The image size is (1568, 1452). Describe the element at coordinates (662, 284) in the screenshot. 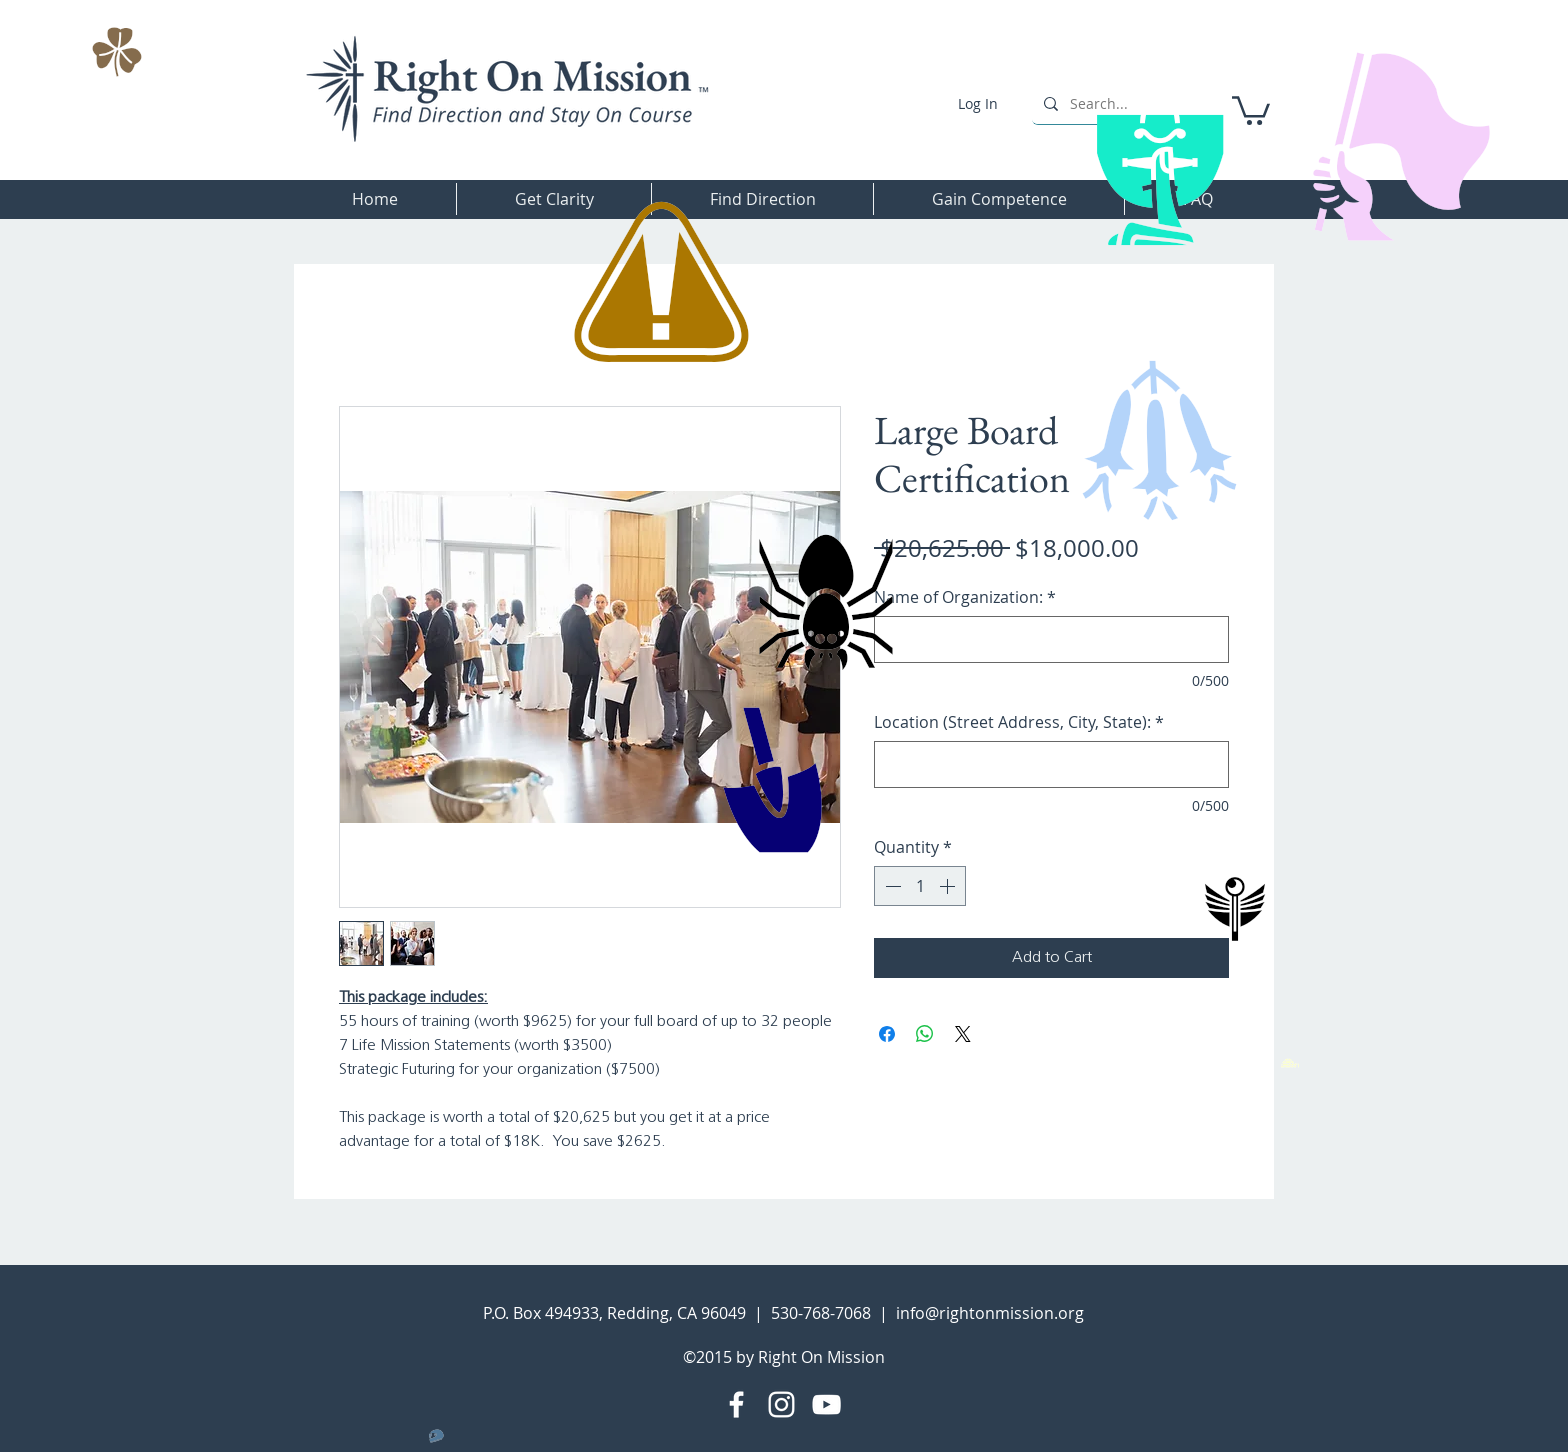

I see `warning or hazard alert indicator` at that location.